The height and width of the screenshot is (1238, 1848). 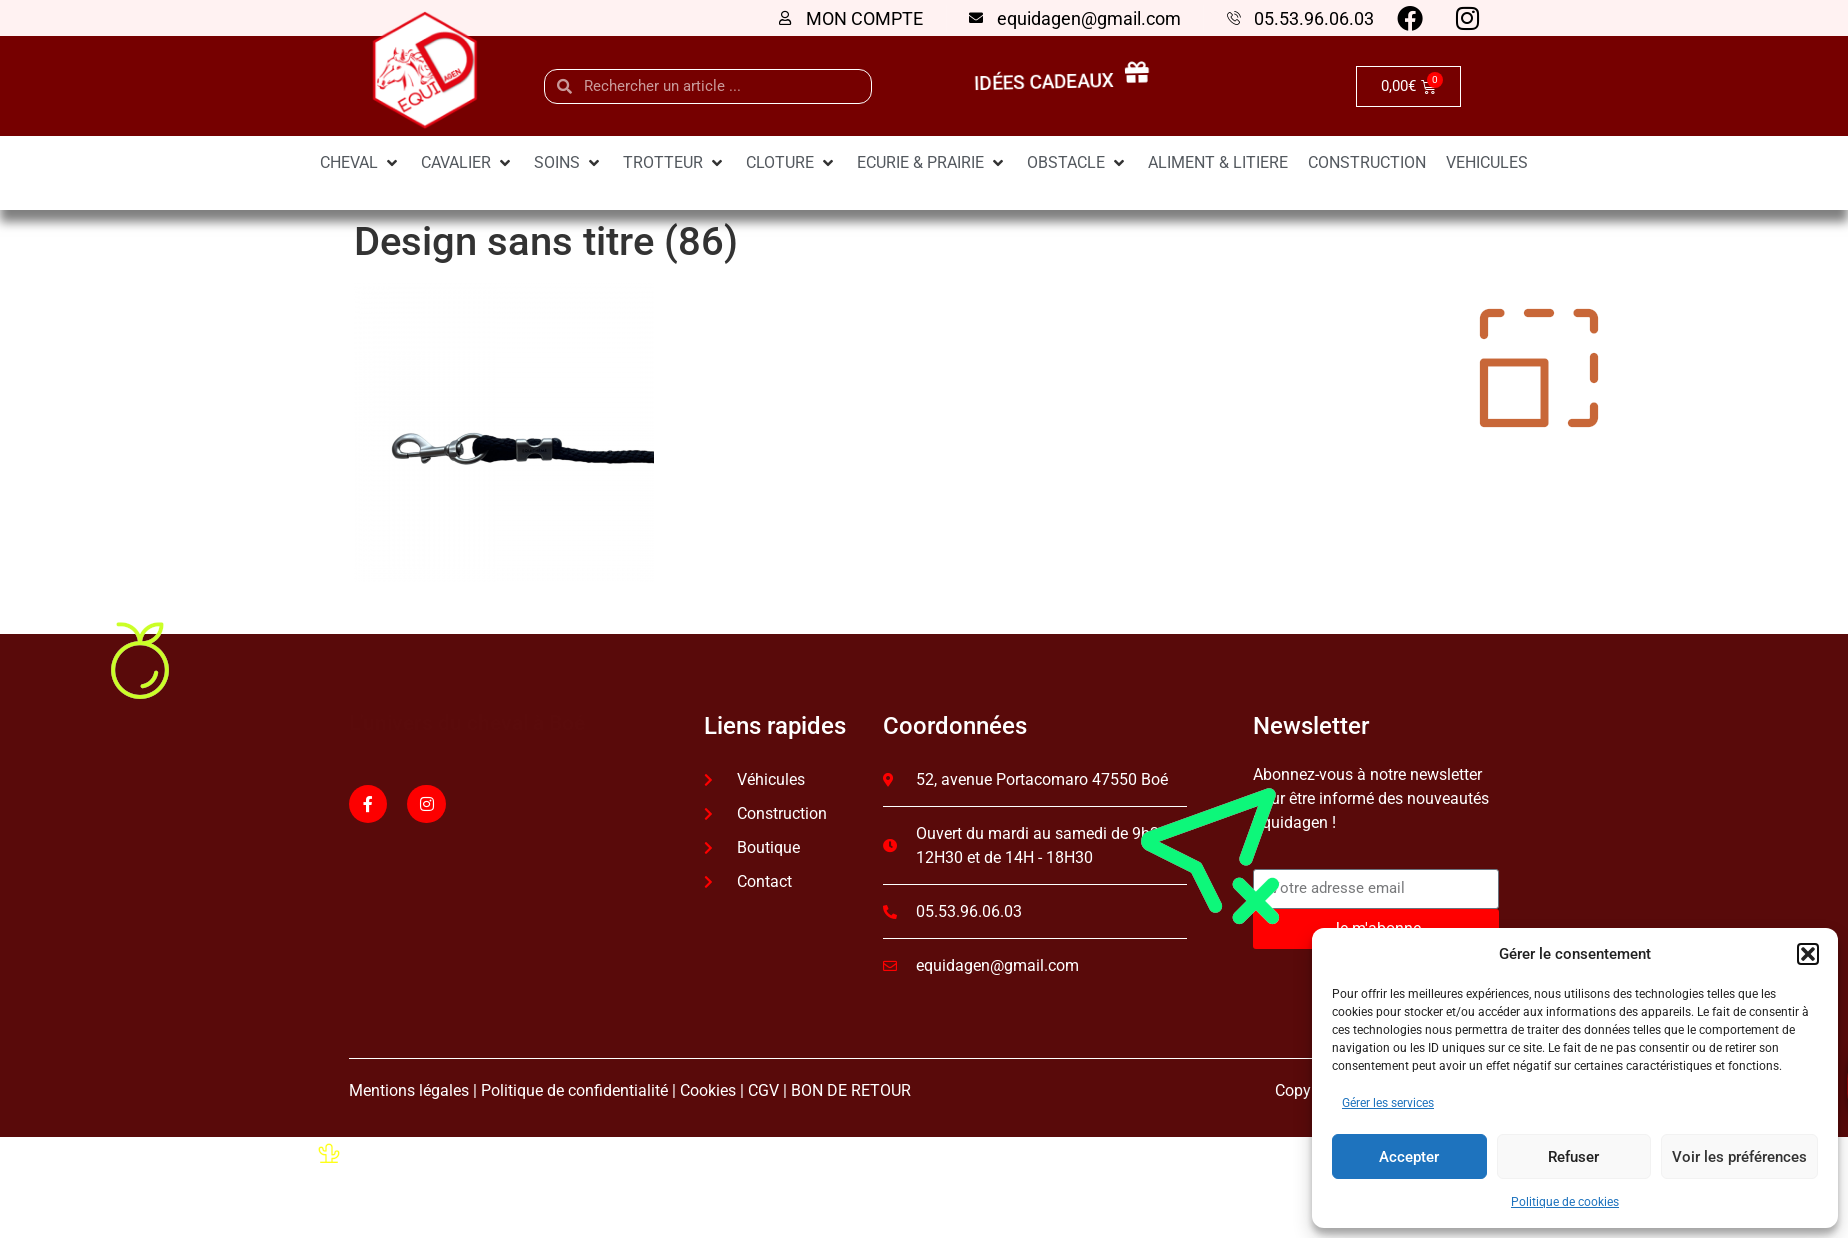 What do you see at coordinates (140, 662) in the screenshot?
I see `indicates citrus or orange flavor option` at bounding box center [140, 662].